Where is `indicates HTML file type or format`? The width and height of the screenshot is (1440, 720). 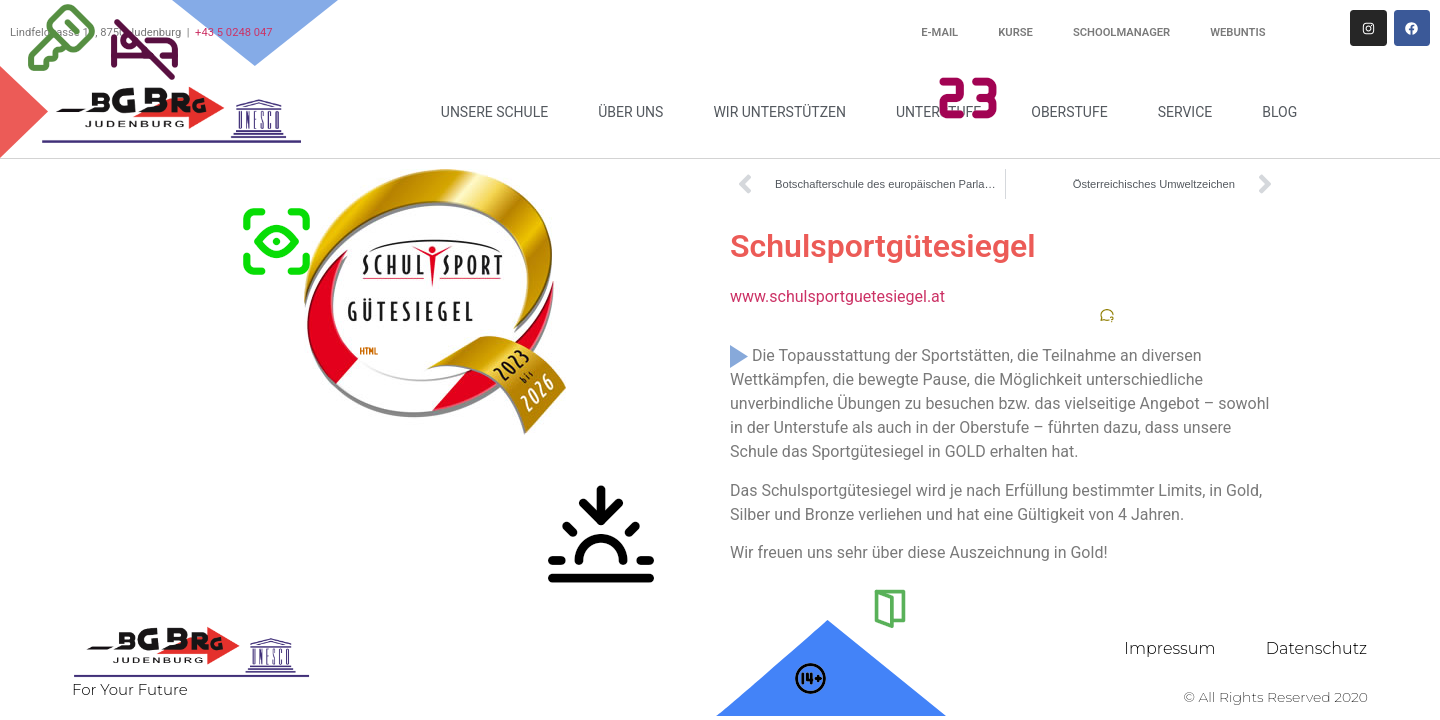
indicates HTML file type or format is located at coordinates (369, 351).